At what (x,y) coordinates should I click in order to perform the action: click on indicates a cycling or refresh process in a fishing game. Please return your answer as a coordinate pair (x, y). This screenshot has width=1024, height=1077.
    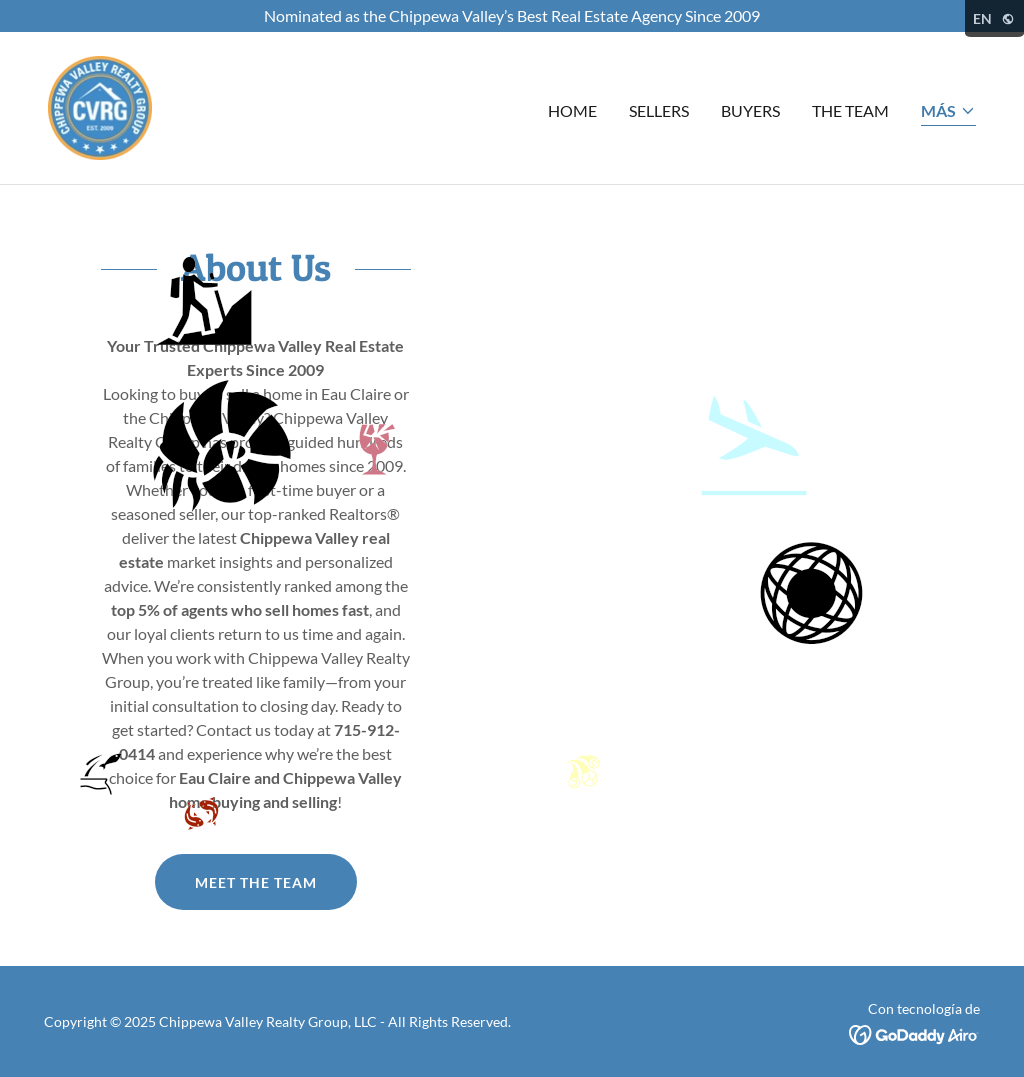
    Looking at the image, I should click on (201, 813).